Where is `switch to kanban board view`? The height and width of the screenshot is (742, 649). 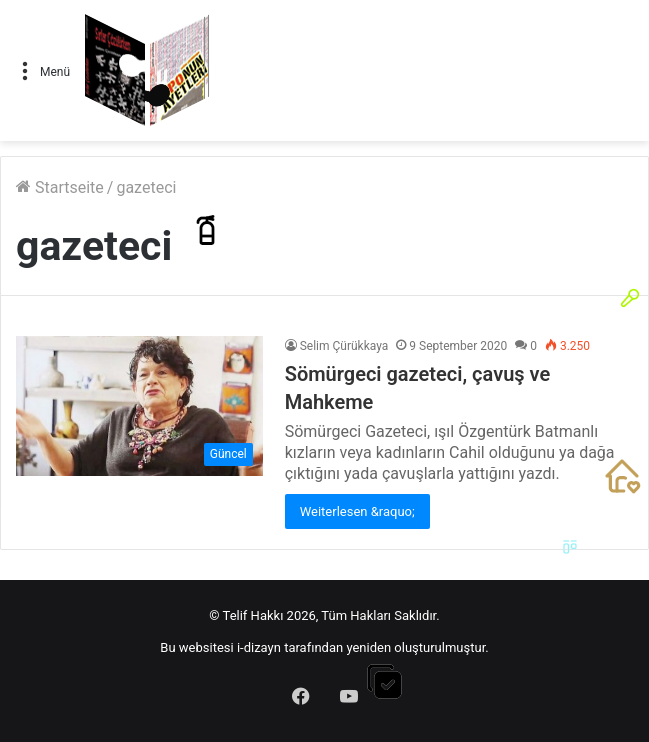
switch to kanban board view is located at coordinates (570, 547).